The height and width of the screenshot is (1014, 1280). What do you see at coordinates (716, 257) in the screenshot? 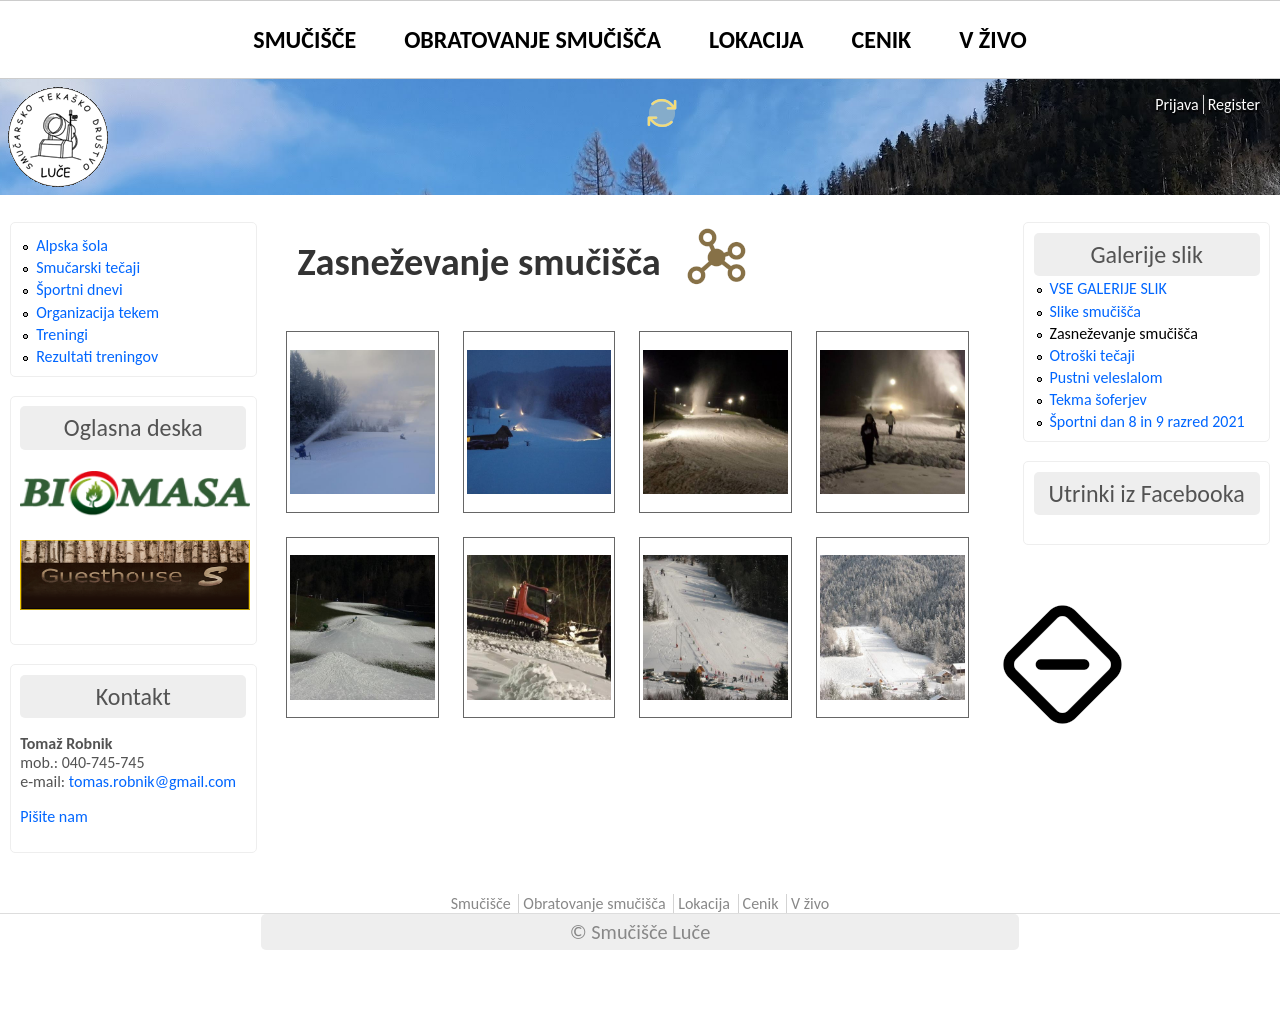
I see `view network connections or relationships` at bounding box center [716, 257].